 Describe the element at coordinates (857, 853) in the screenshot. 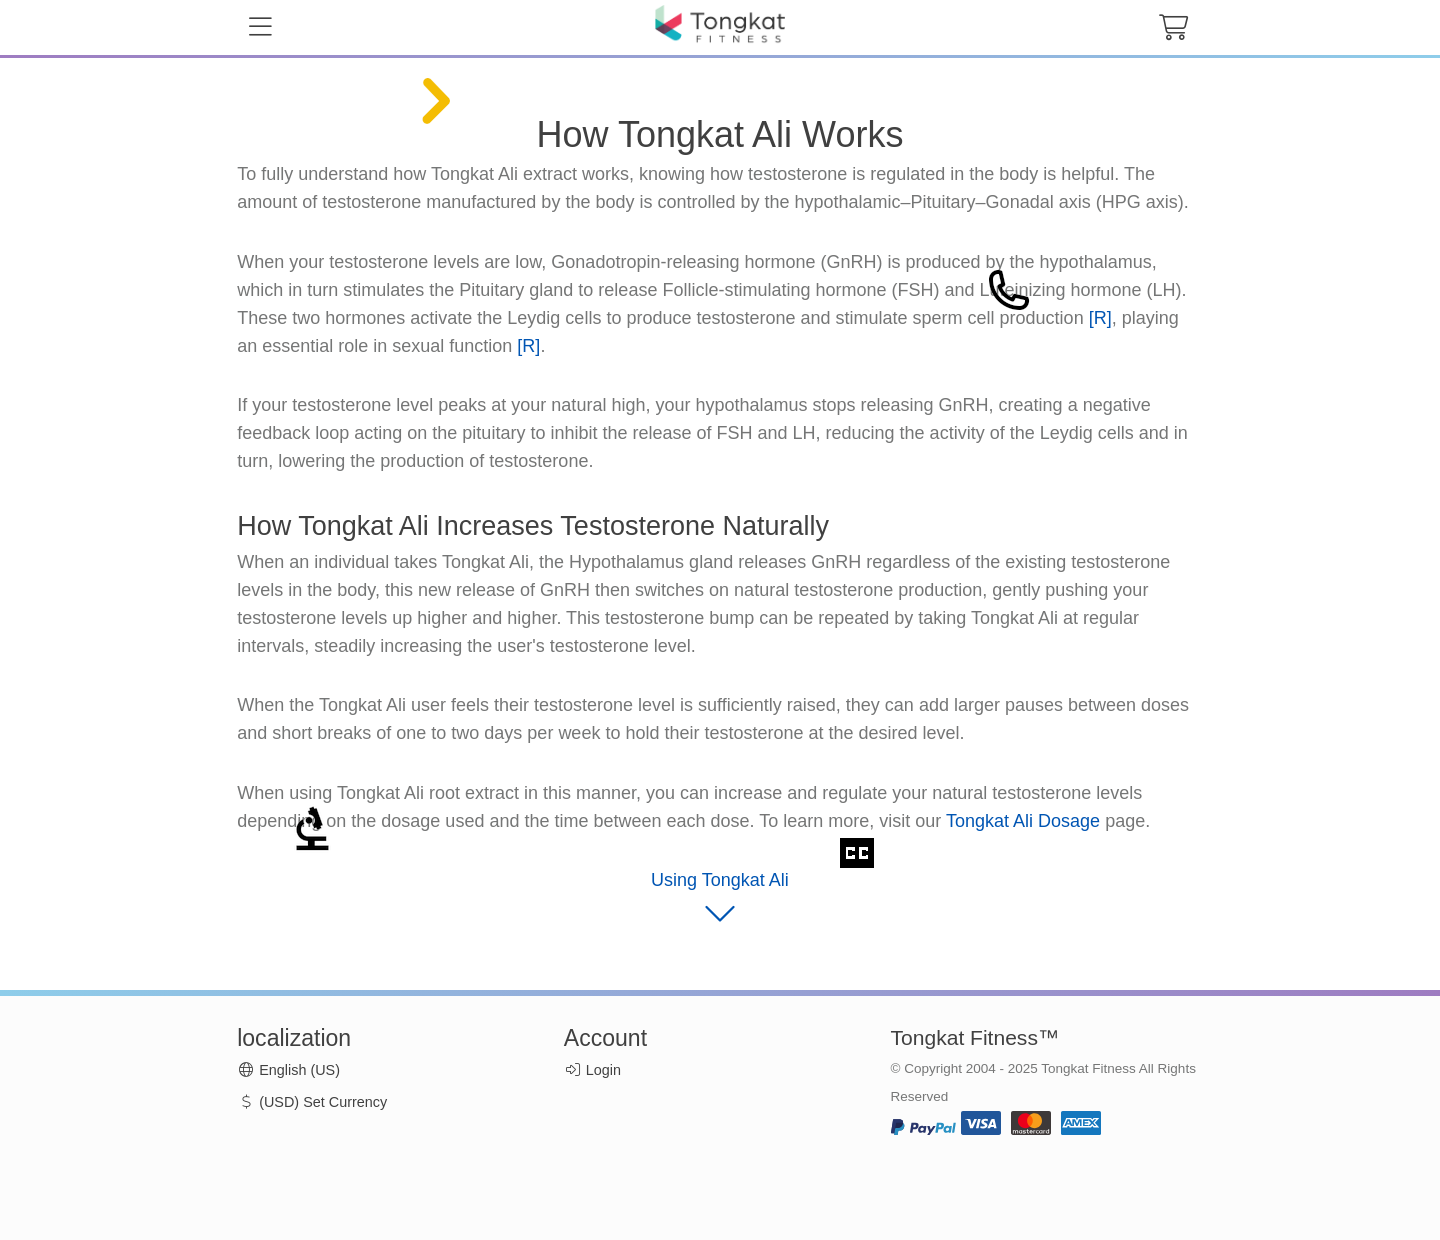

I see `enable closed captions for video content` at that location.